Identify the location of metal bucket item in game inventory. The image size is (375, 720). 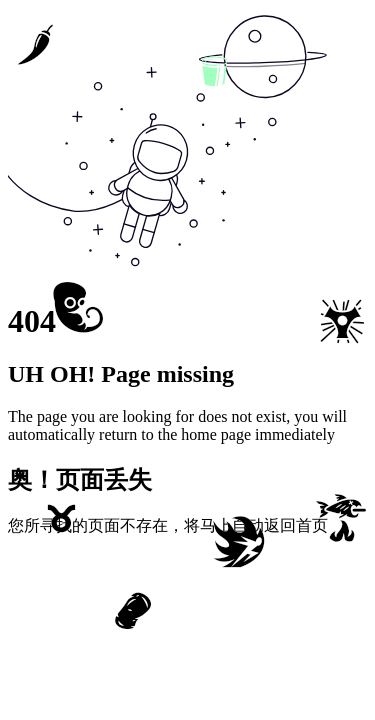
(214, 66).